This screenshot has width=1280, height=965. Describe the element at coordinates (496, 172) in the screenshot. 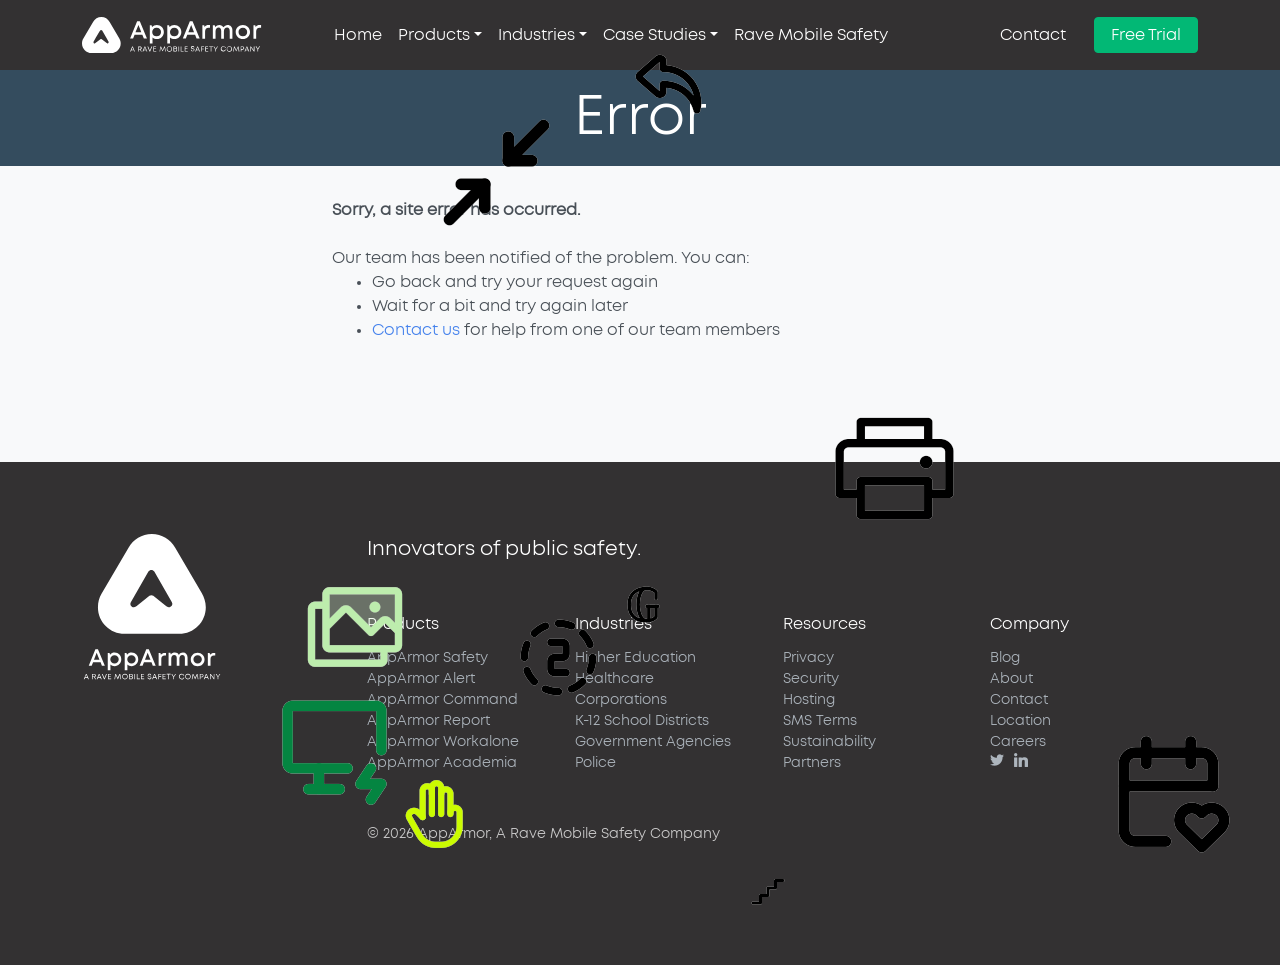

I see `minimize or reduce window size` at that location.